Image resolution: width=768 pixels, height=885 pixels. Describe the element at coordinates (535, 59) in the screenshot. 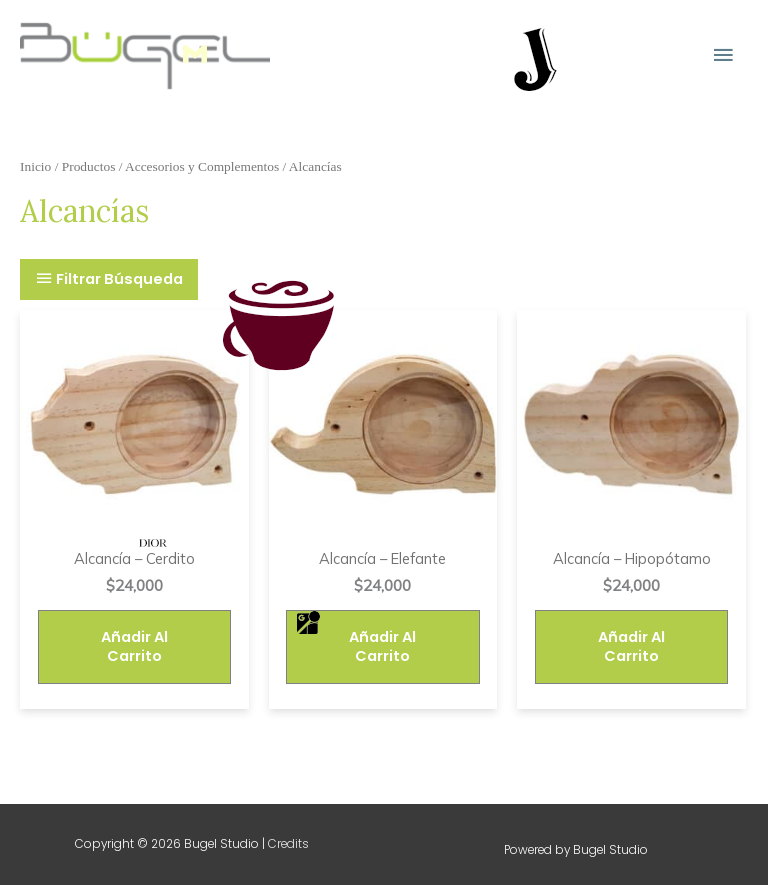

I see `jameson irish whiskey brand logo` at that location.